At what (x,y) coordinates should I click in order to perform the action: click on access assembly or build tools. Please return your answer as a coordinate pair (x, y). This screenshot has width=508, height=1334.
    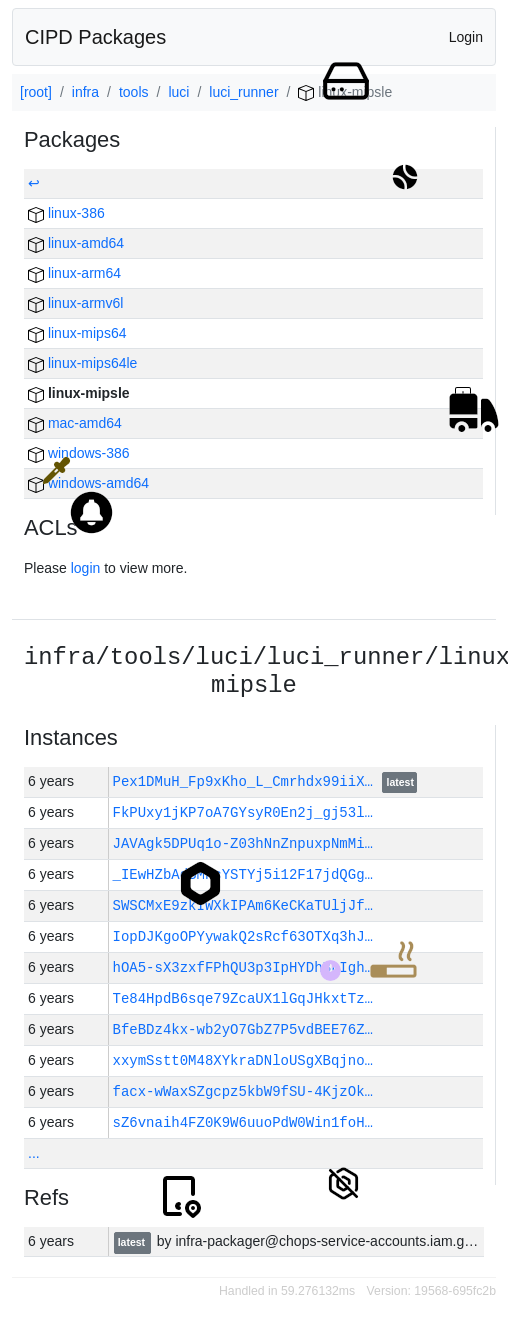
    Looking at the image, I should click on (200, 883).